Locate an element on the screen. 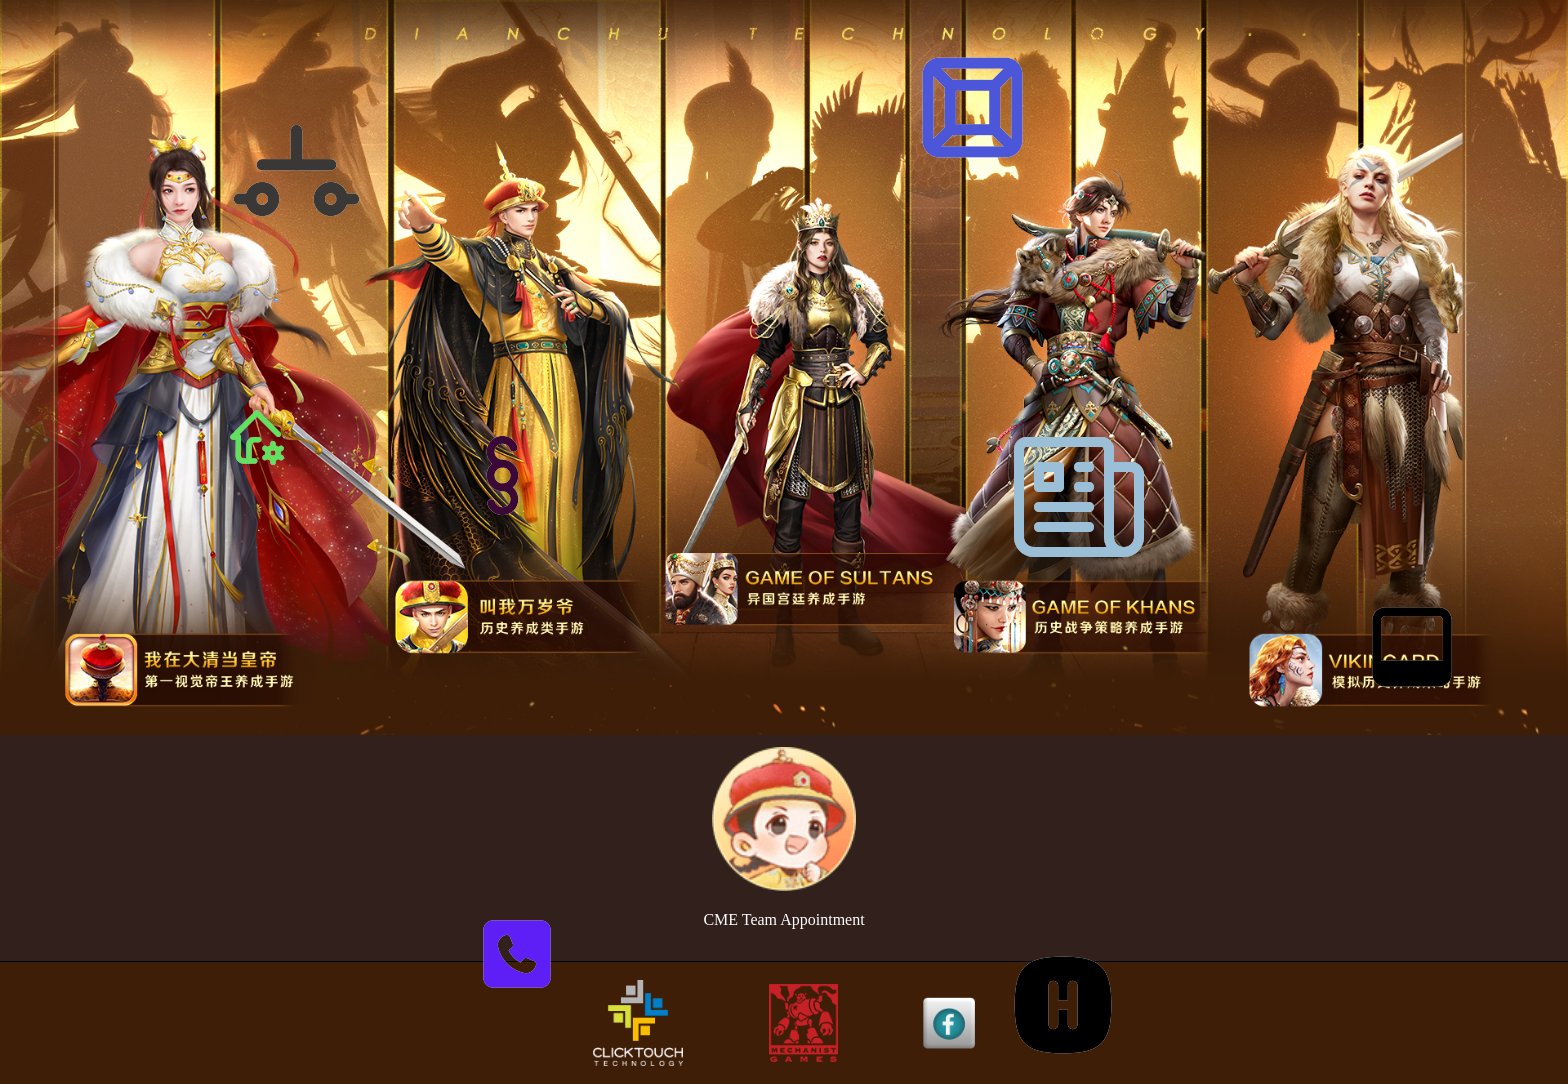 This screenshot has width=1568, height=1084. inspect element box model in developer tools is located at coordinates (972, 107).